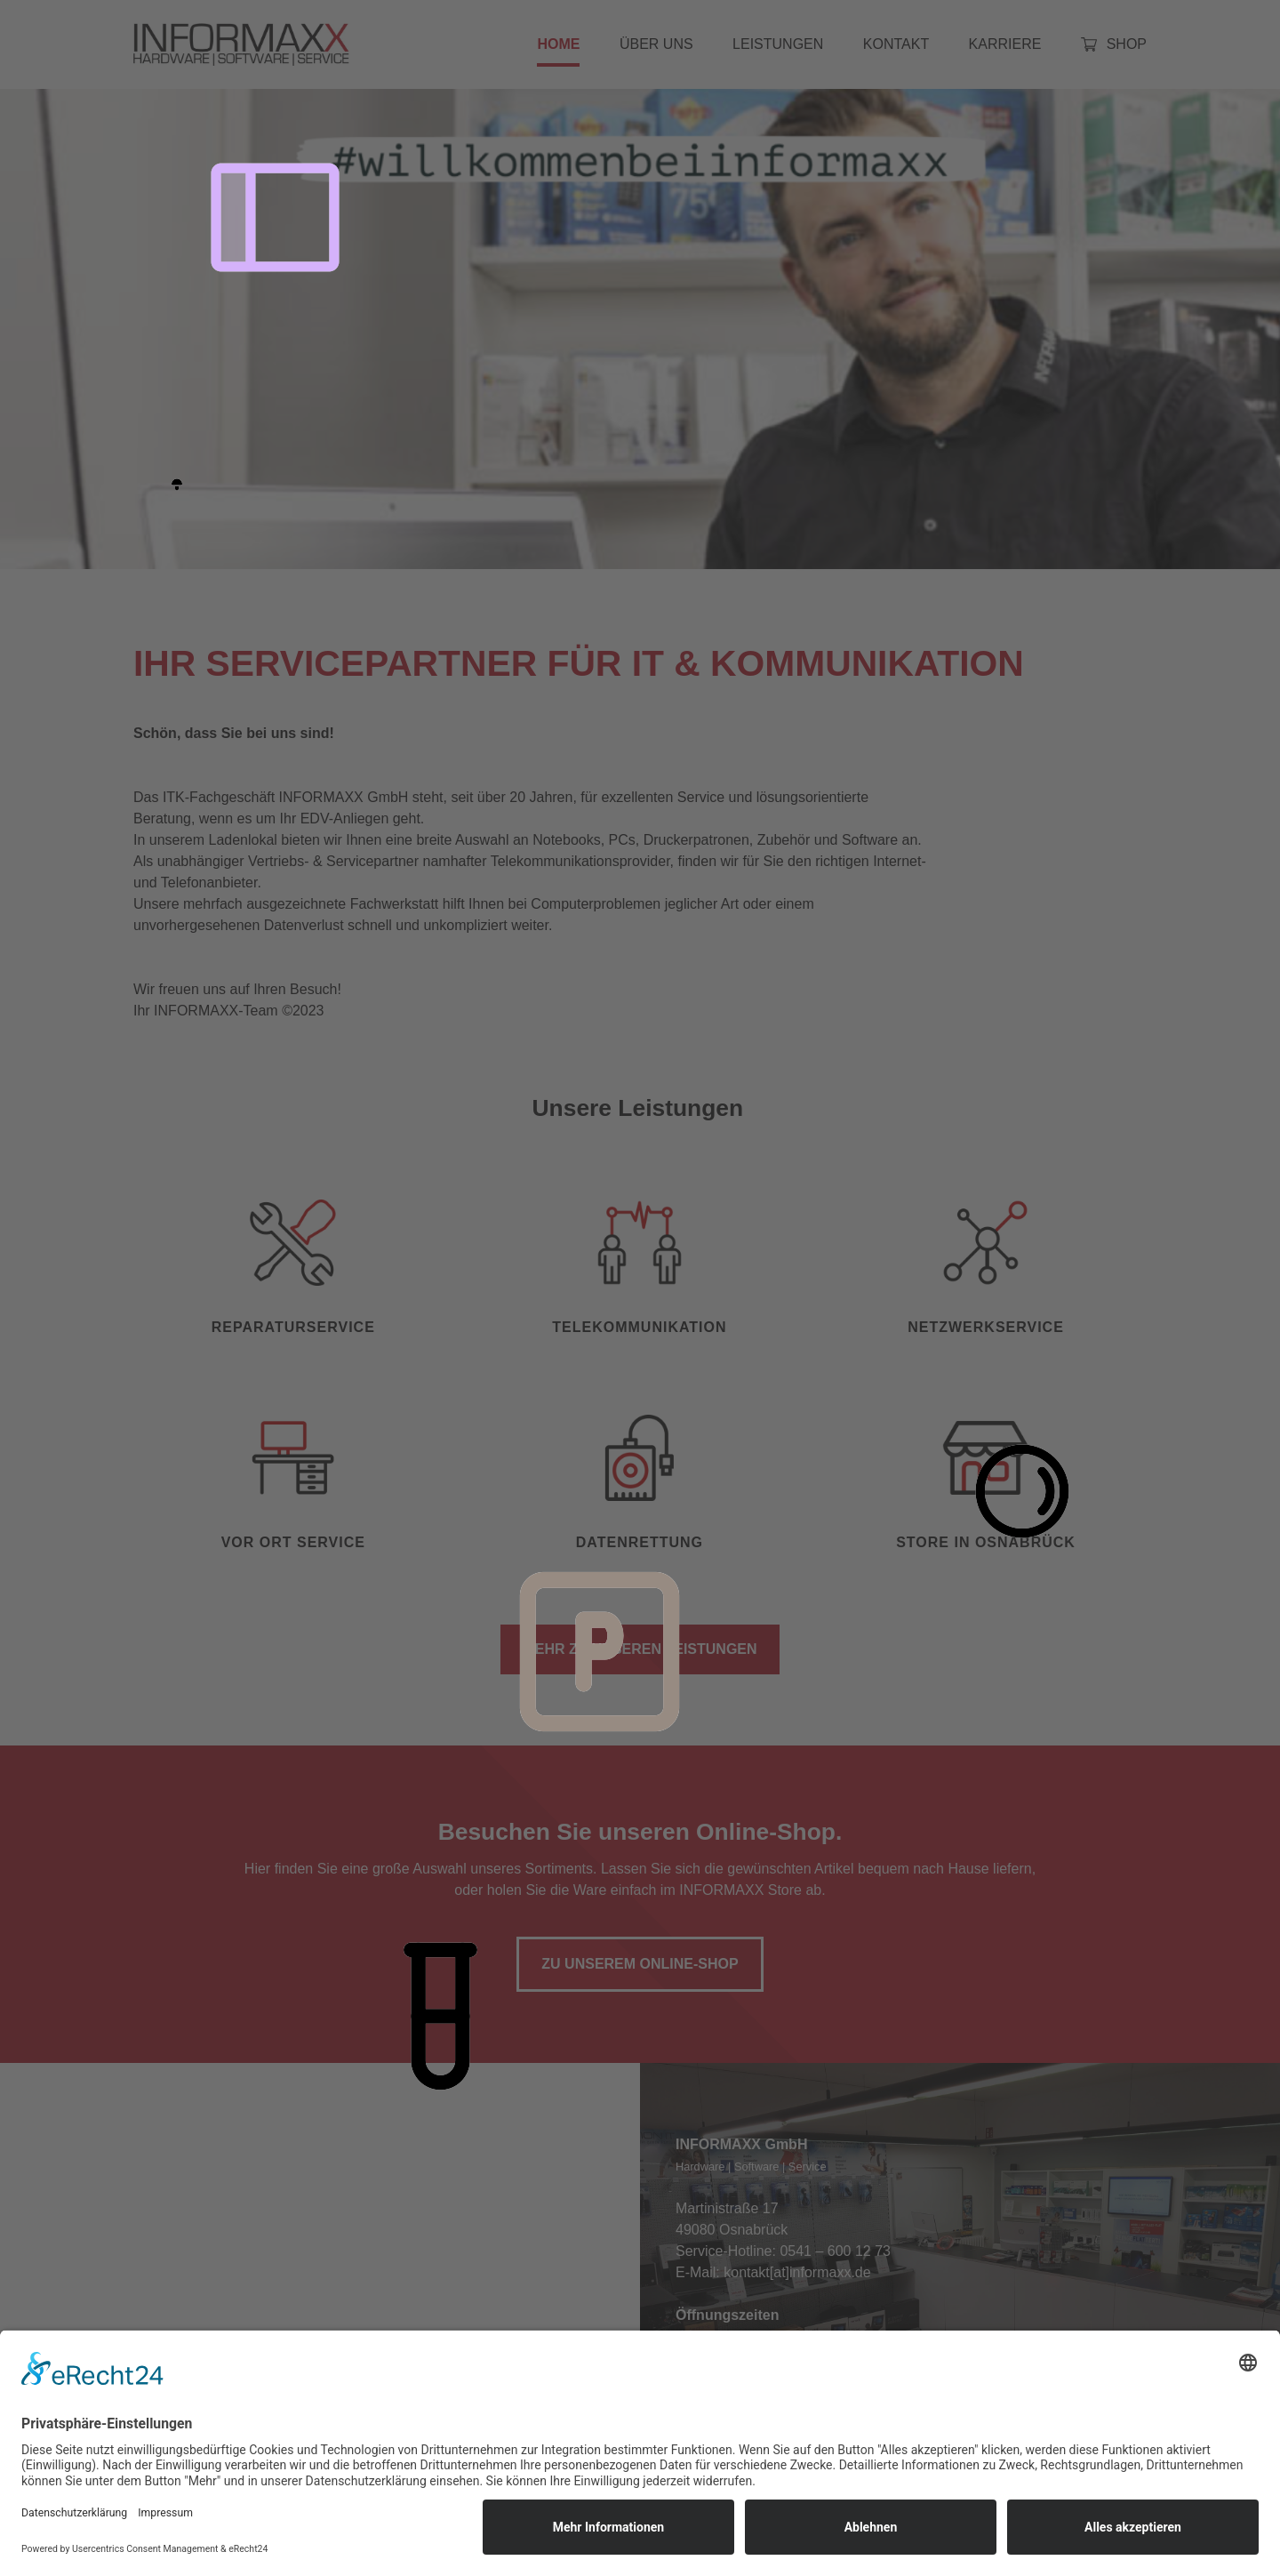 This screenshot has width=1280, height=2576. What do you see at coordinates (599, 1651) in the screenshot?
I see `find nearby parking locations` at bounding box center [599, 1651].